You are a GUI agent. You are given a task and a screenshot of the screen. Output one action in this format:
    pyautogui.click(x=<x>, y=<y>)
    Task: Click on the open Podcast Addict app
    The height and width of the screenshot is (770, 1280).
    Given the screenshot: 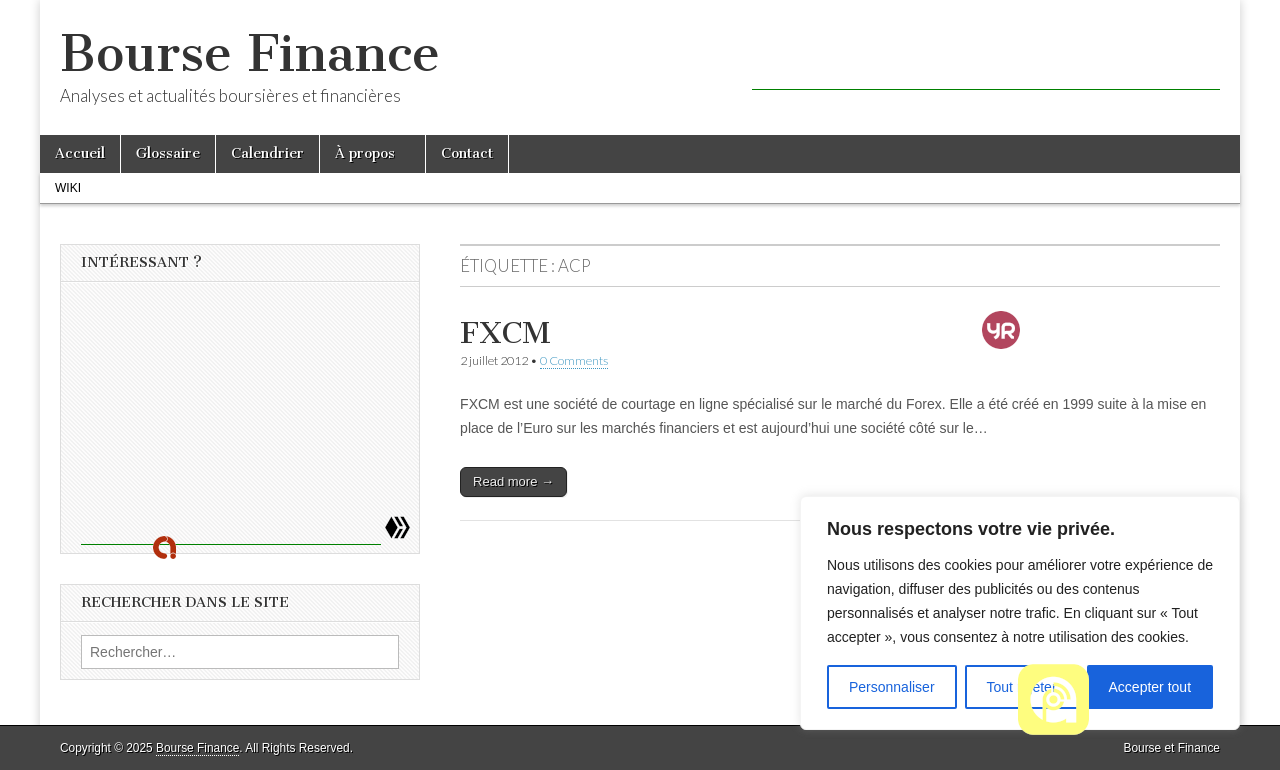 What is the action you would take?
    pyautogui.click(x=1053, y=699)
    